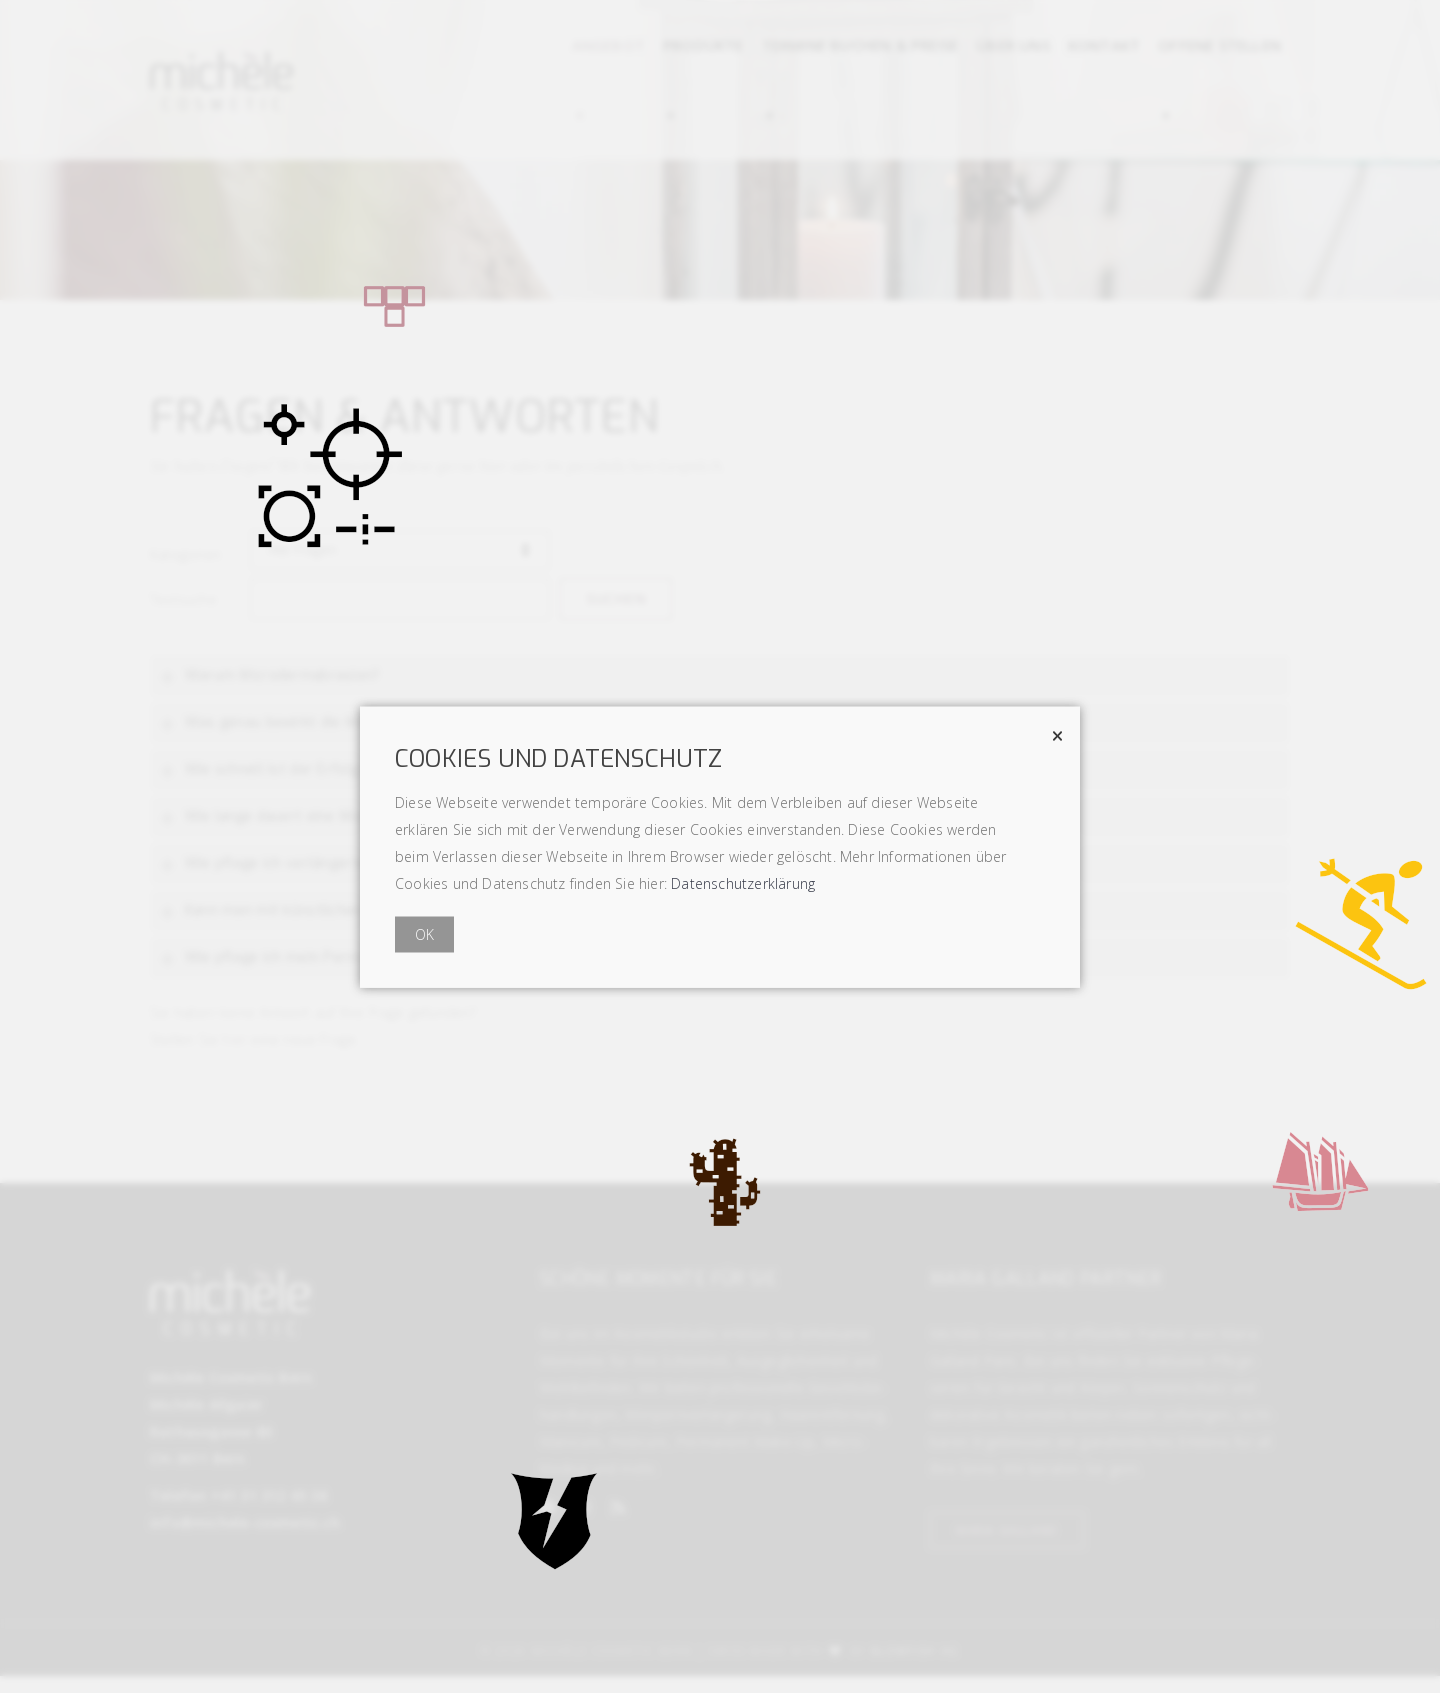 Image resolution: width=1440 pixels, height=1693 pixels. I want to click on place a t-shaped tetris block, so click(394, 306).